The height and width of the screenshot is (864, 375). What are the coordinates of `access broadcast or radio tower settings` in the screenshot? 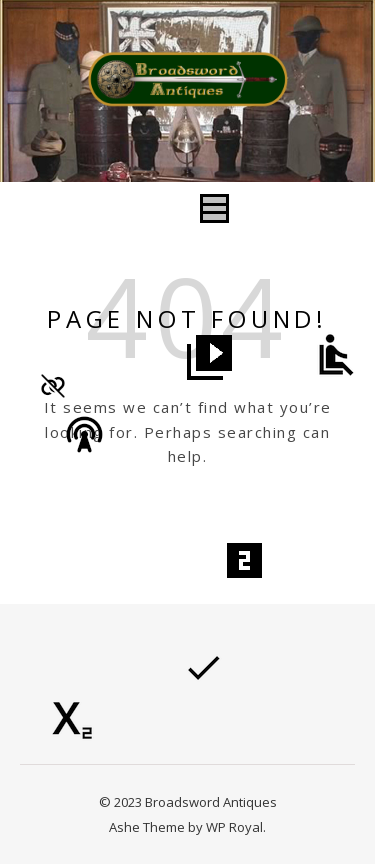 It's located at (84, 434).